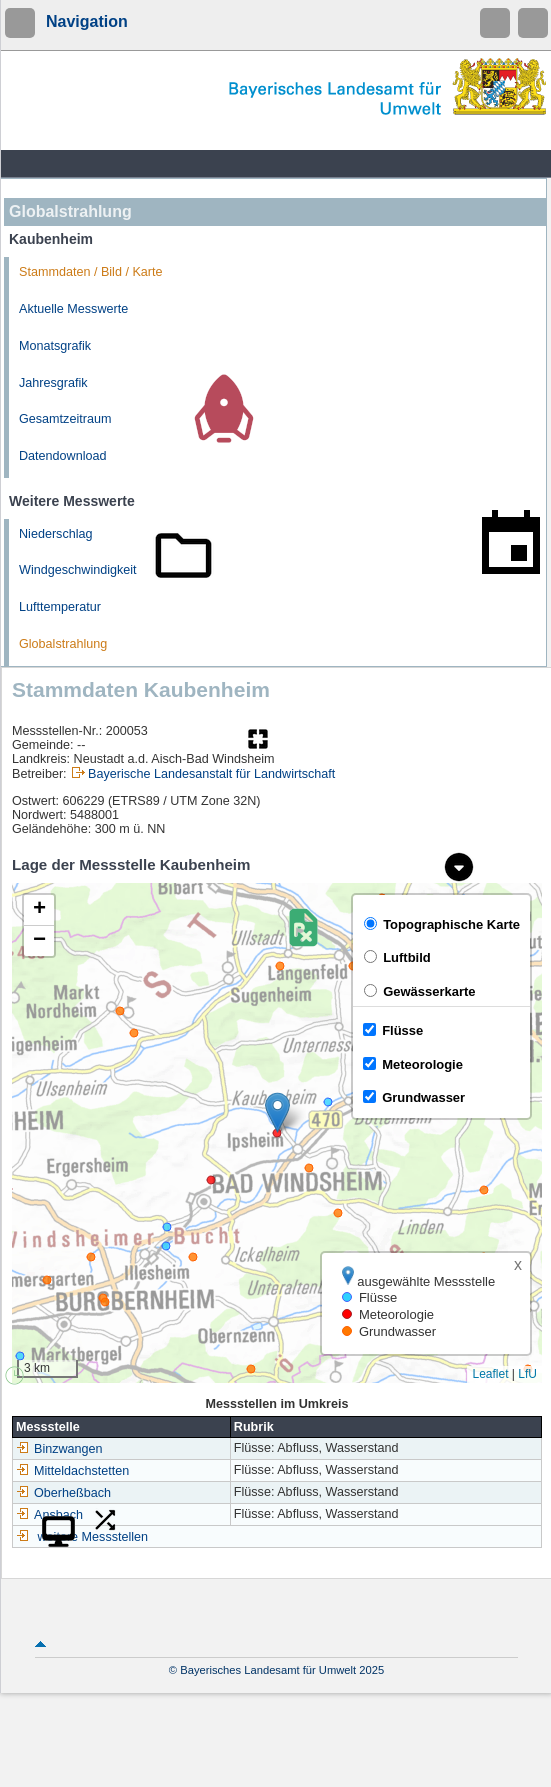  I want to click on shuffle playlist or queue, so click(105, 1520).